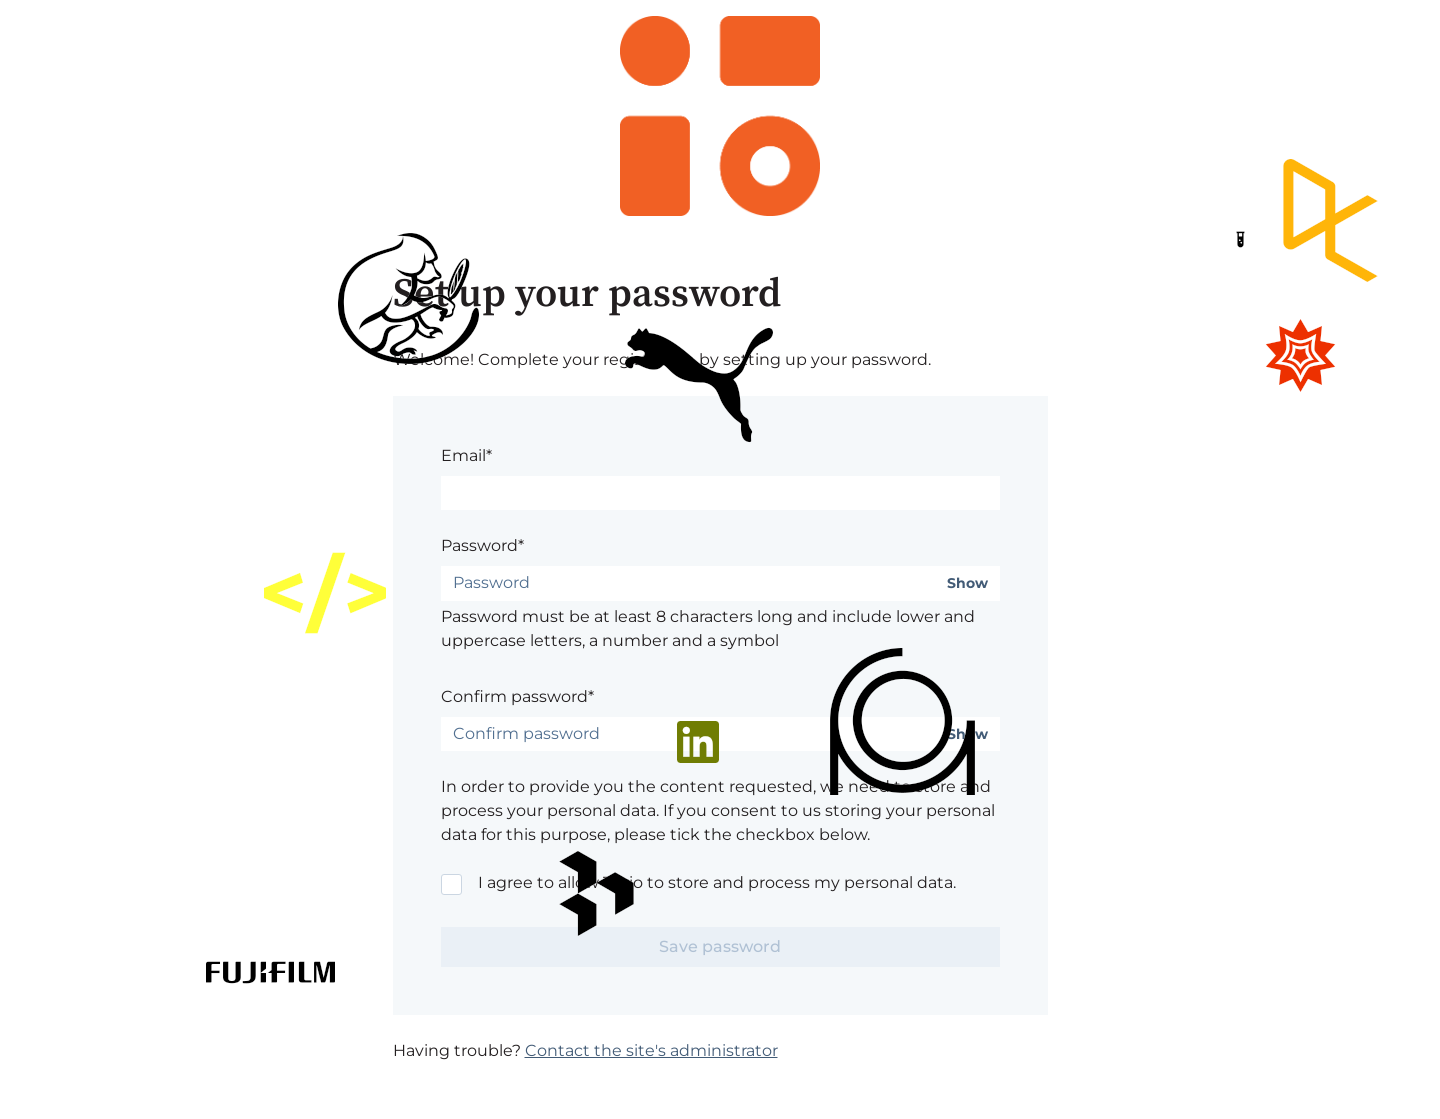 The image size is (1440, 1119). I want to click on htmx library or framework logo, so click(325, 593).